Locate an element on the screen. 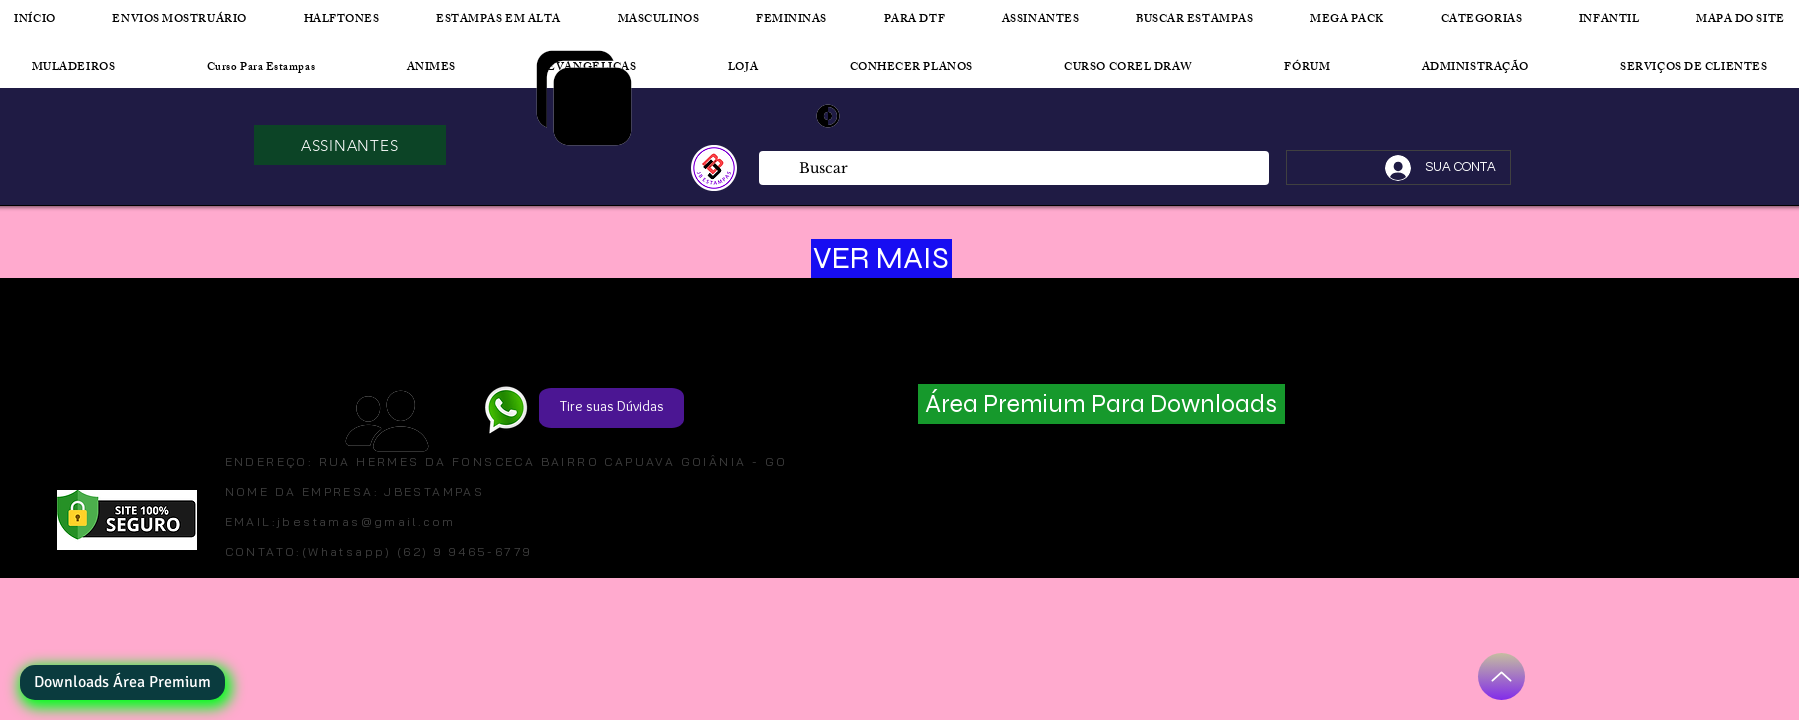 Image resolution: width=1799 pixels, height=720 pixels. view contacts or friends list is located at coordinates (387, 421).